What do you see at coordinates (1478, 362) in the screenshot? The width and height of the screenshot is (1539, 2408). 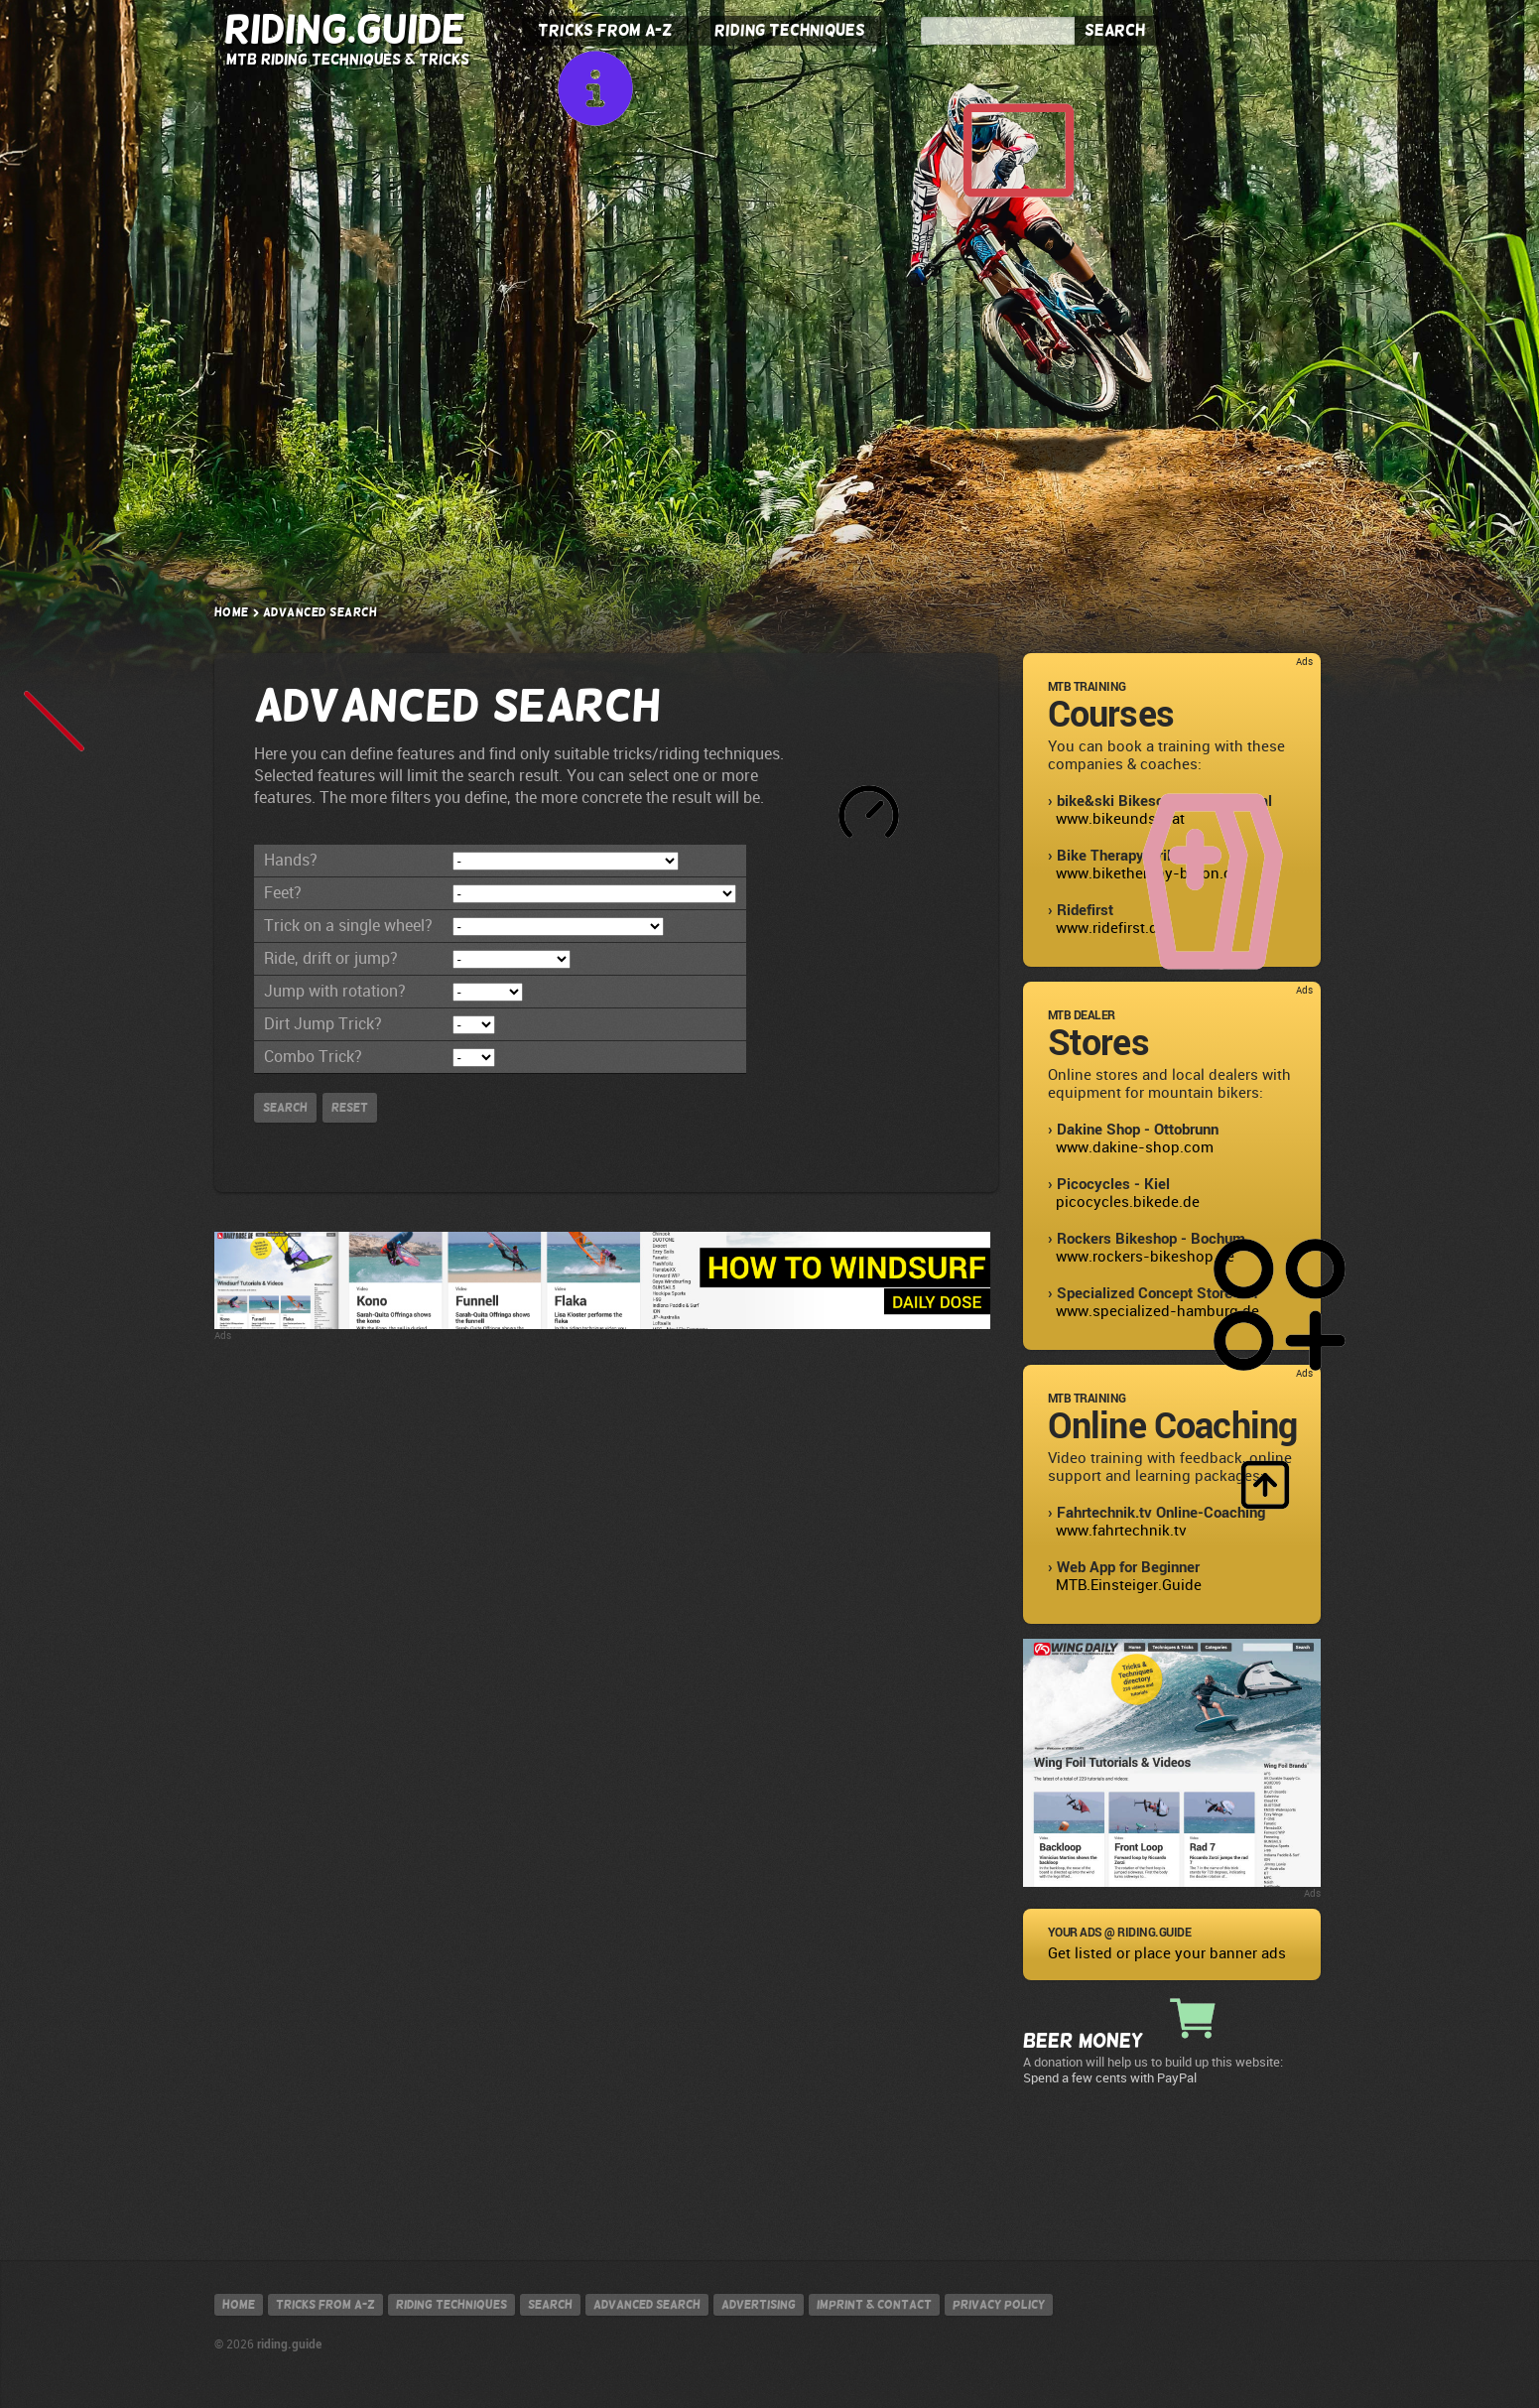 I see `tap to make a phone call` at bounding box center [1478, 362].